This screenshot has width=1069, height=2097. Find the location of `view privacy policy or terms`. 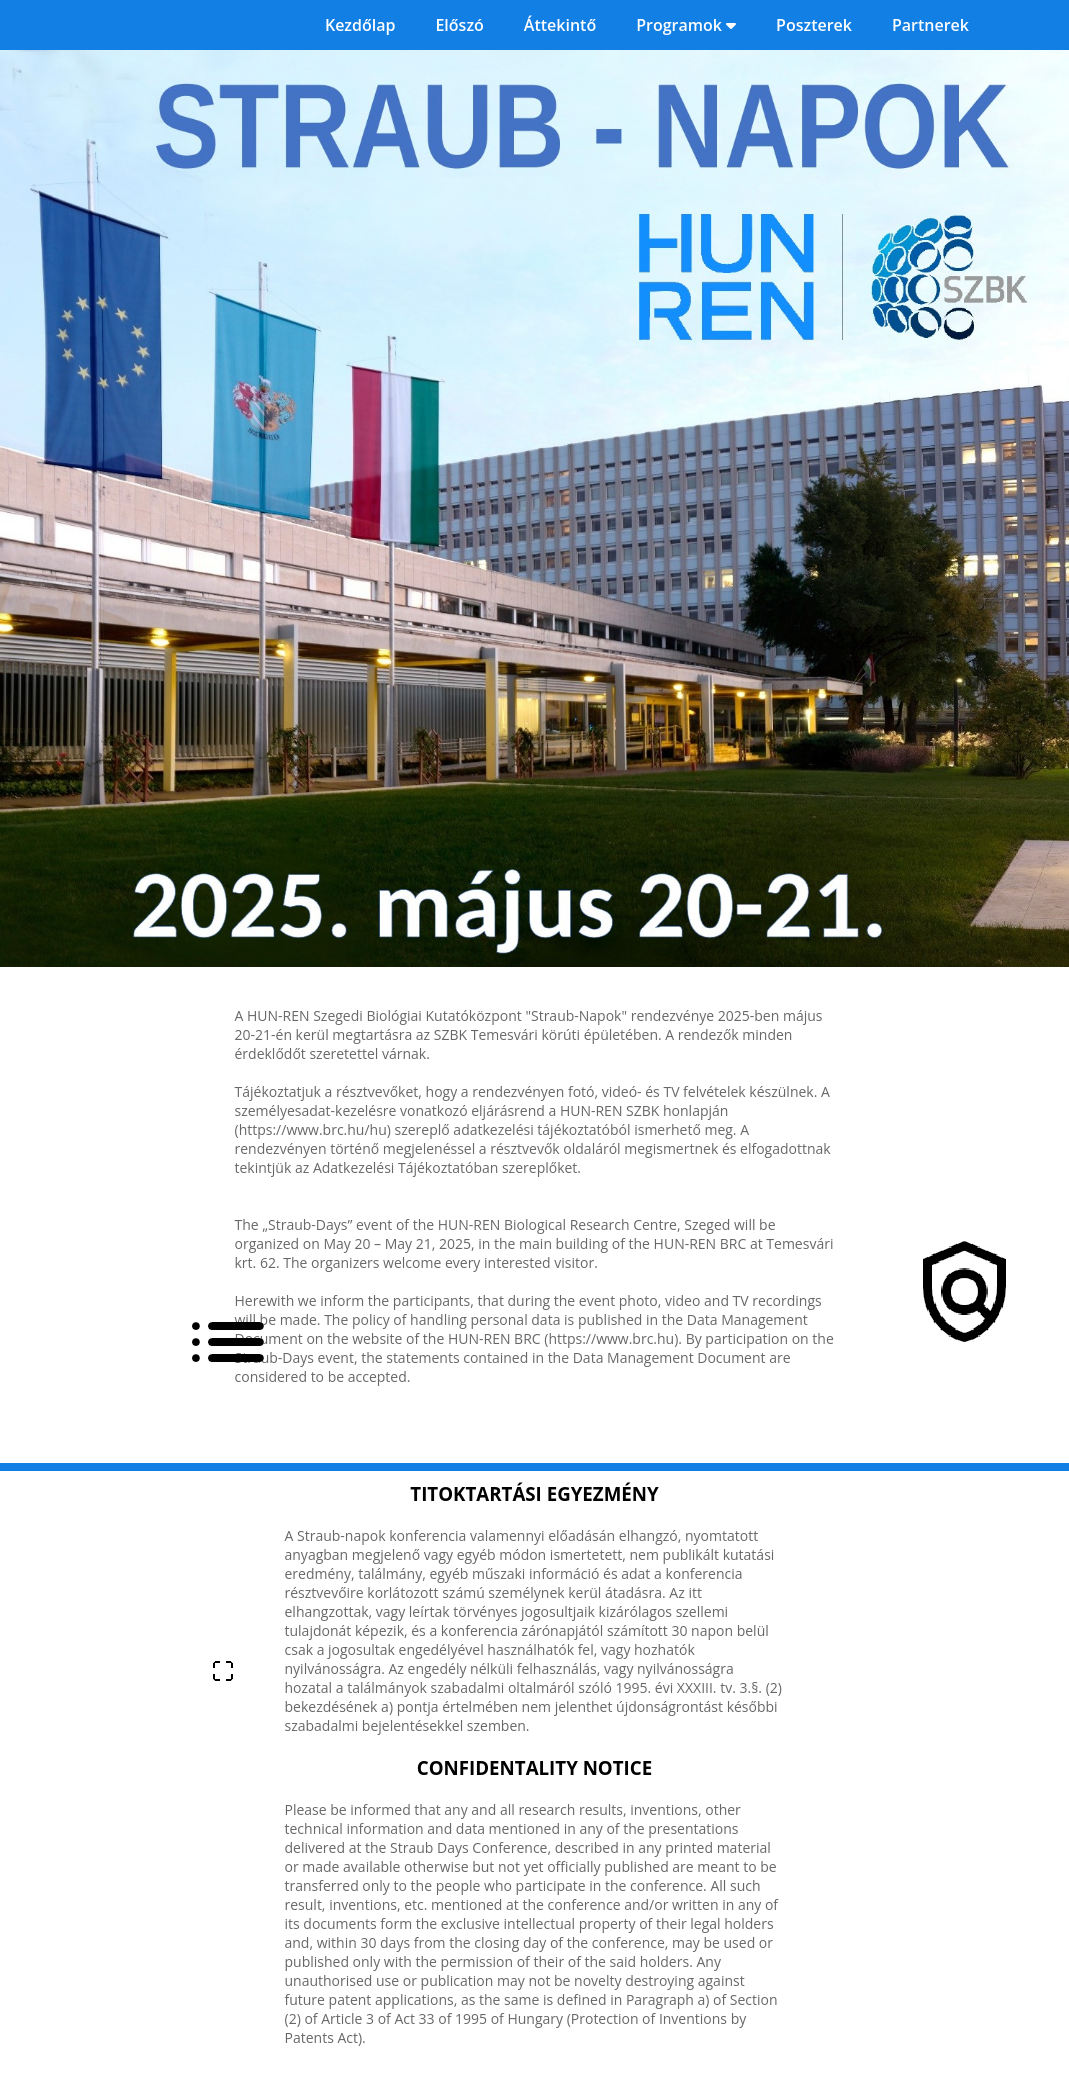

view privacy policy or terms is located at coordinates (964, 1291).